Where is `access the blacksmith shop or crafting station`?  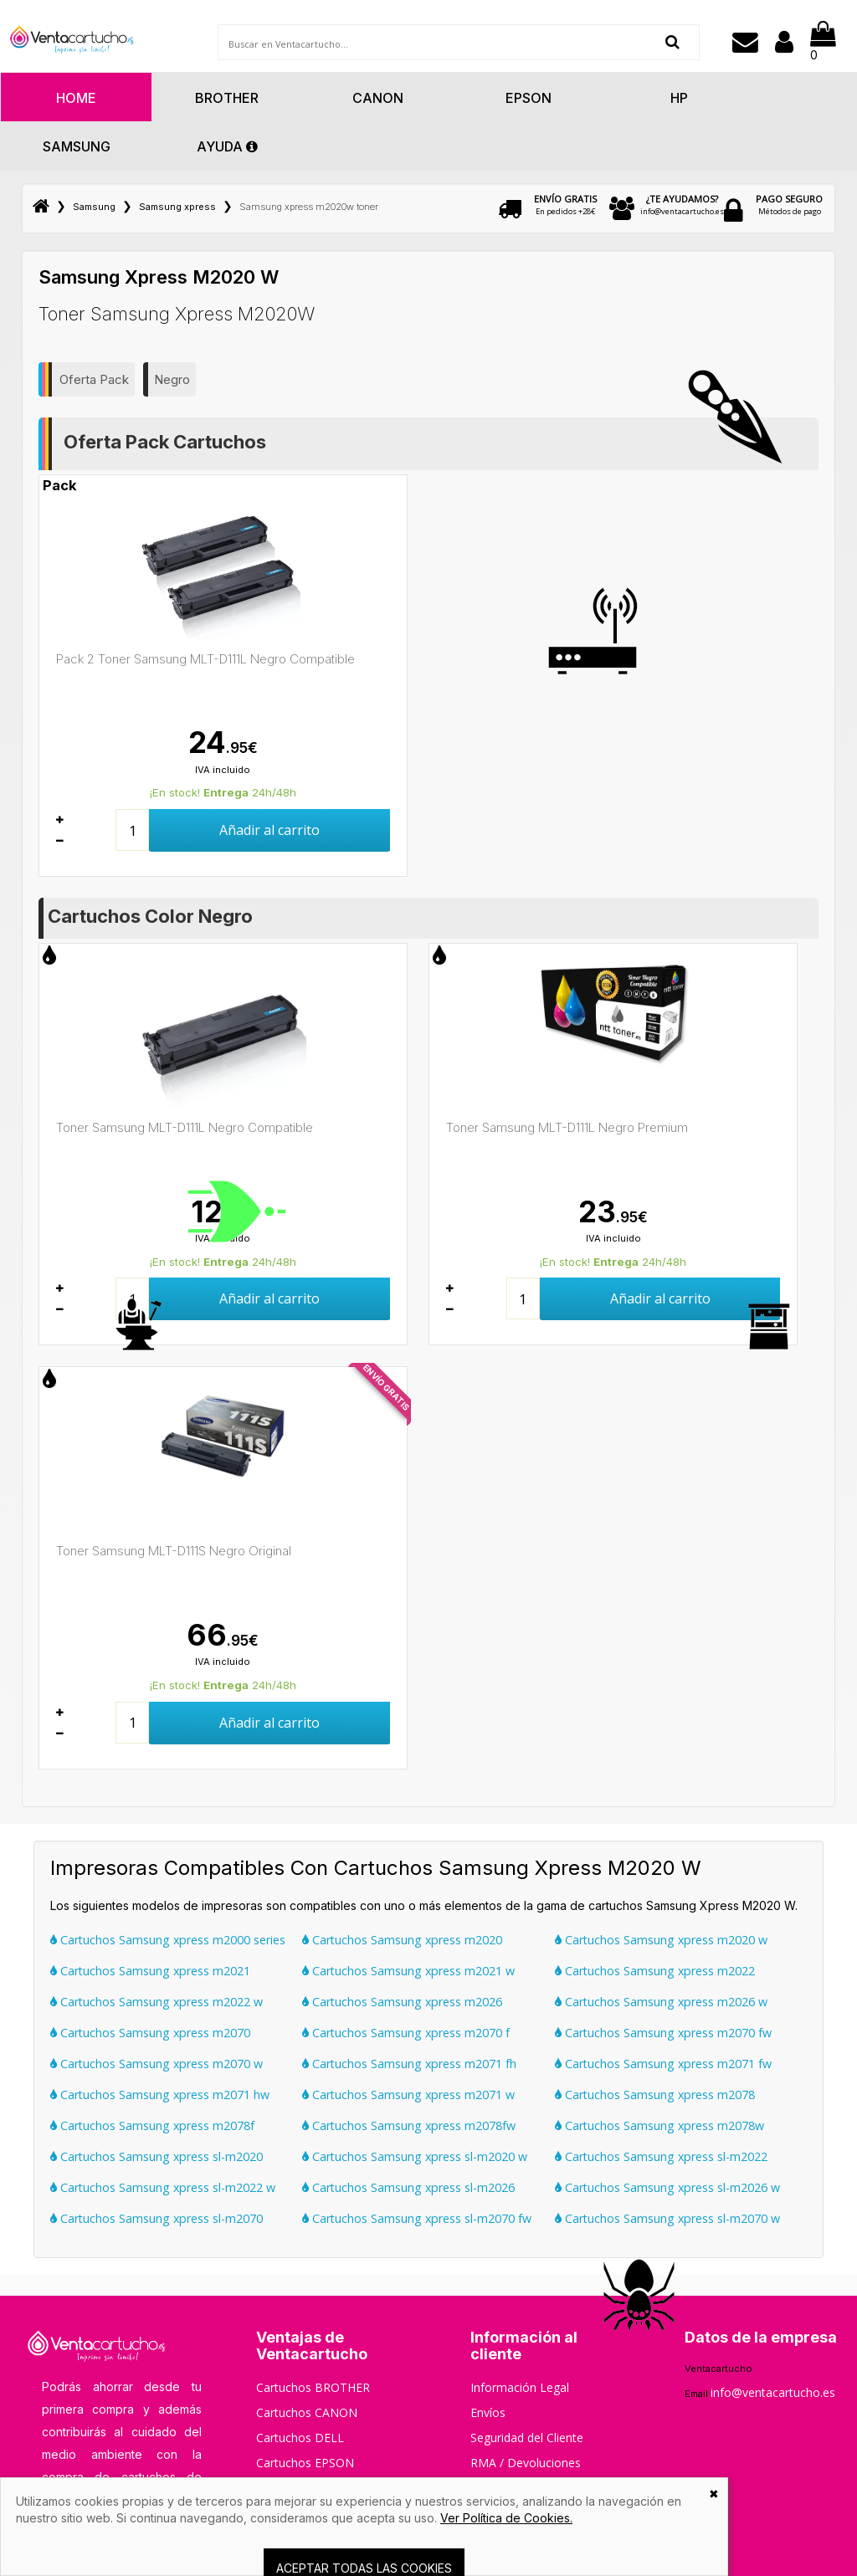 access the blacksmith shop or crafting station is located at coordinates (136, 1324).